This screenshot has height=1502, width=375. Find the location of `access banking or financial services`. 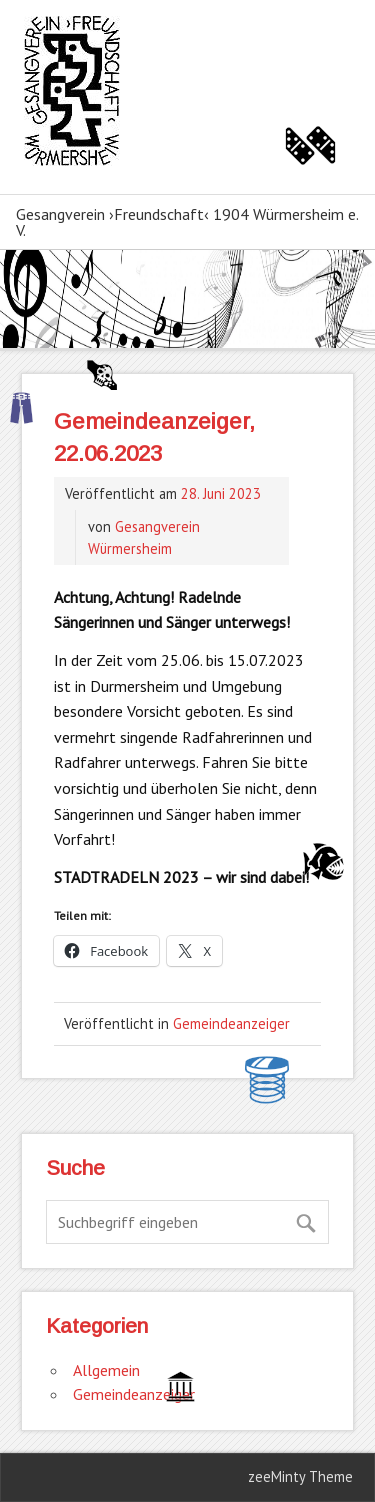

access banking or financial services is located at coordinates (180, 1386).